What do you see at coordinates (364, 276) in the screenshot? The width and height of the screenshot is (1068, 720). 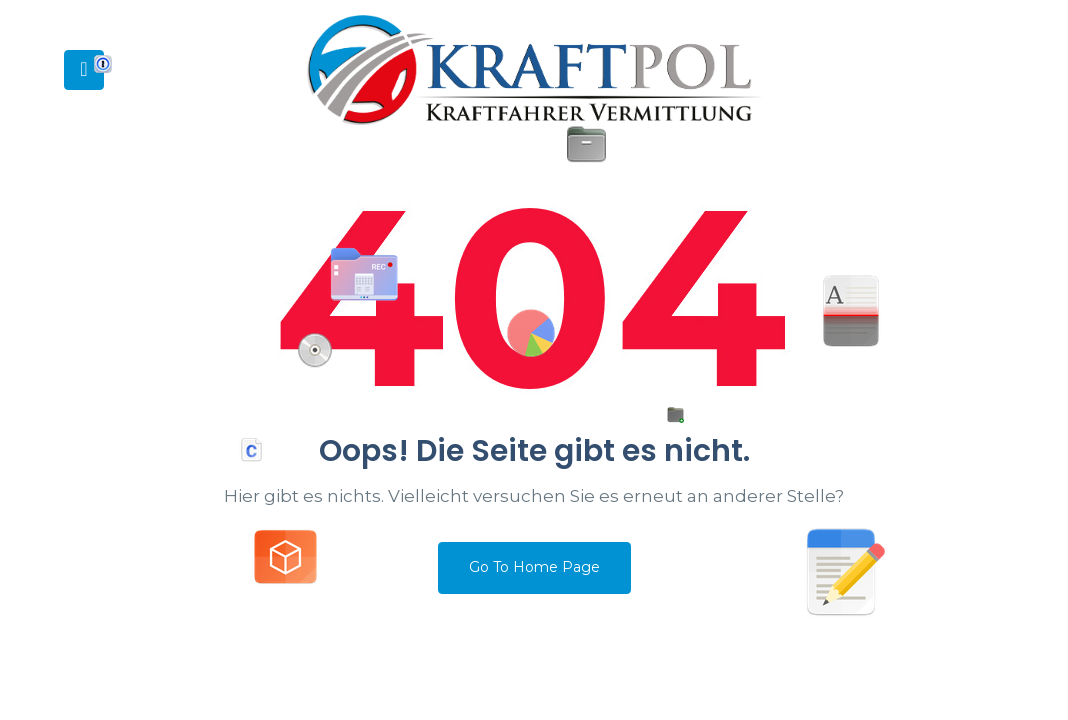 I see `open folder containing screen recordings` at bounding box center [364, 276].